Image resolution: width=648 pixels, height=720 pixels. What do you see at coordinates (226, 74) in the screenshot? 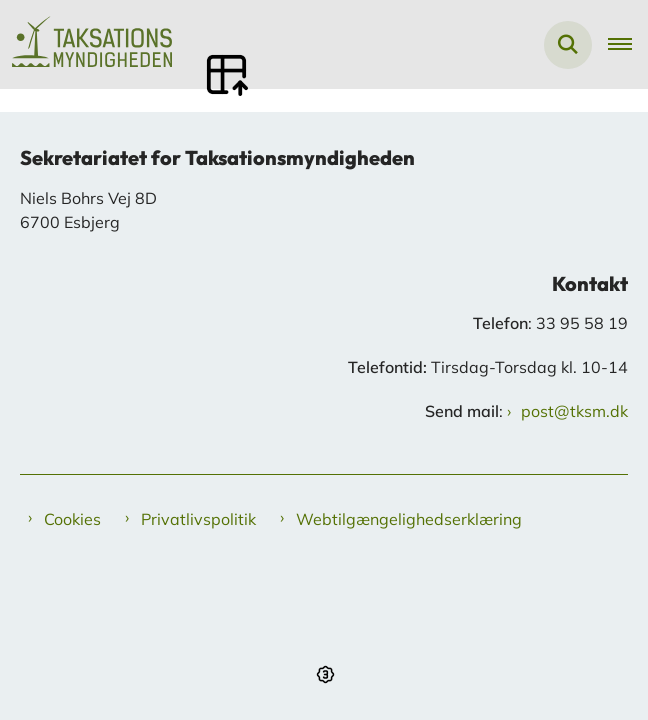
I see `import data into a table` at bounding box center [226, 74].